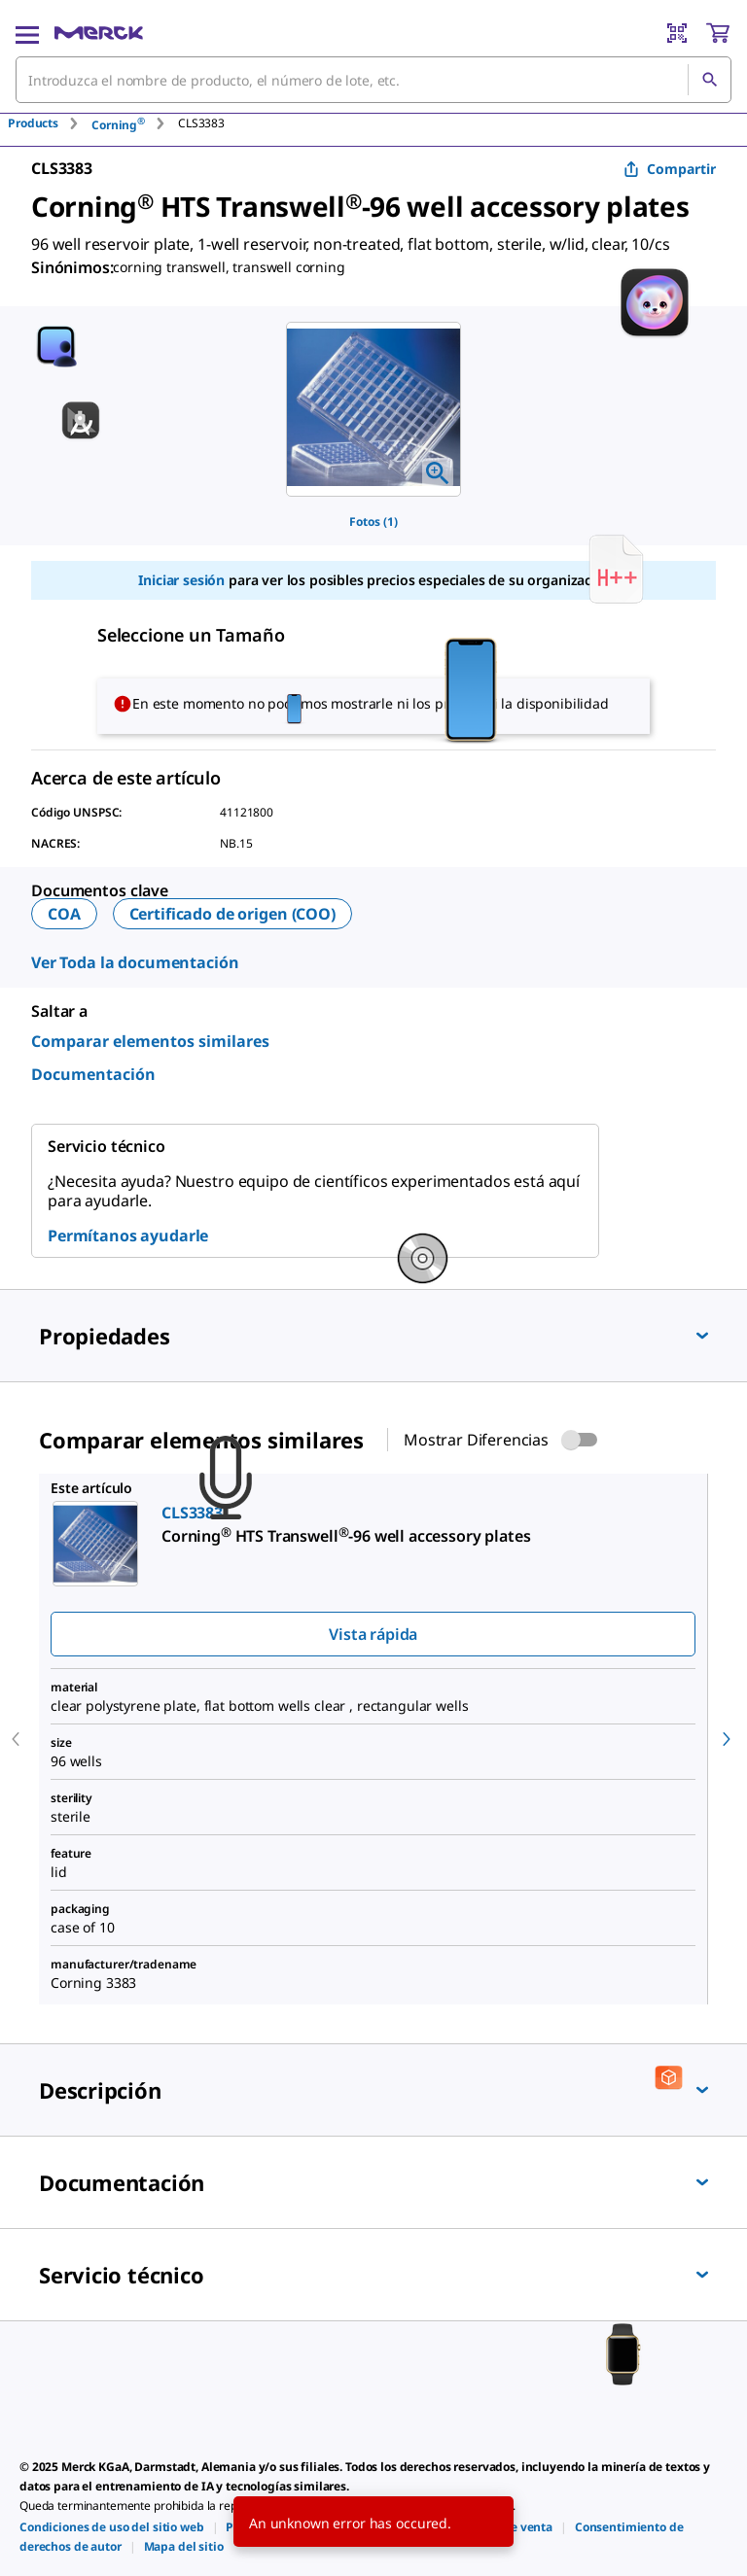  Describe the element at coordinates (81, 421) in the screenshot. I see `open system accessories or utility applications` at that location.